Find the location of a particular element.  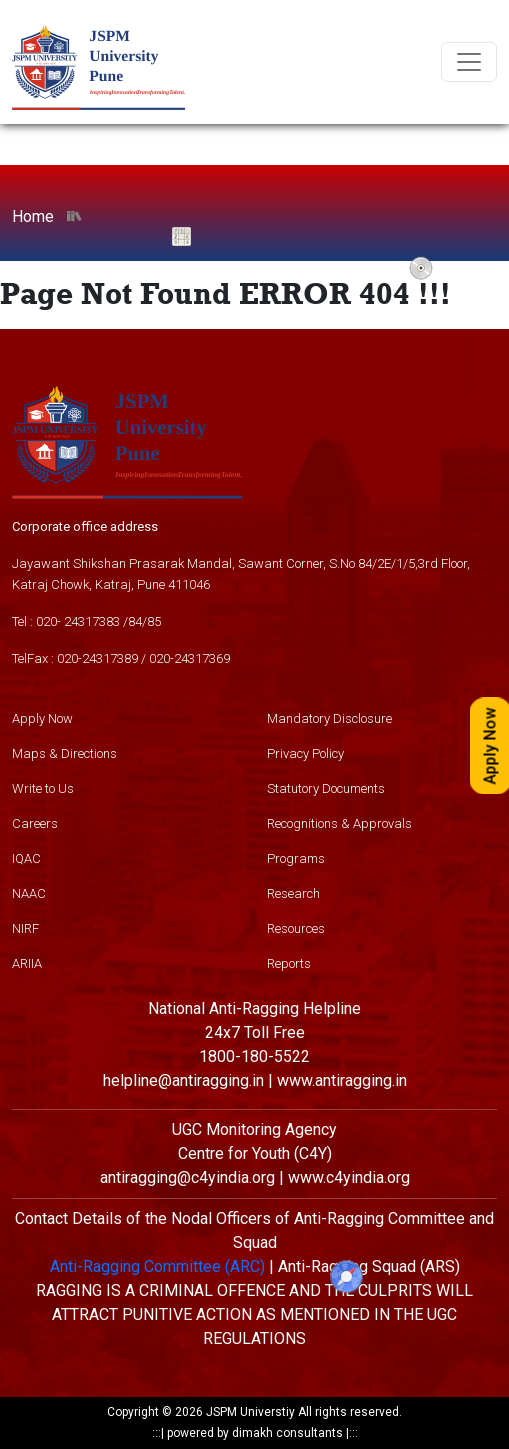

open the web browser app is located at coordinates (346, 1276).